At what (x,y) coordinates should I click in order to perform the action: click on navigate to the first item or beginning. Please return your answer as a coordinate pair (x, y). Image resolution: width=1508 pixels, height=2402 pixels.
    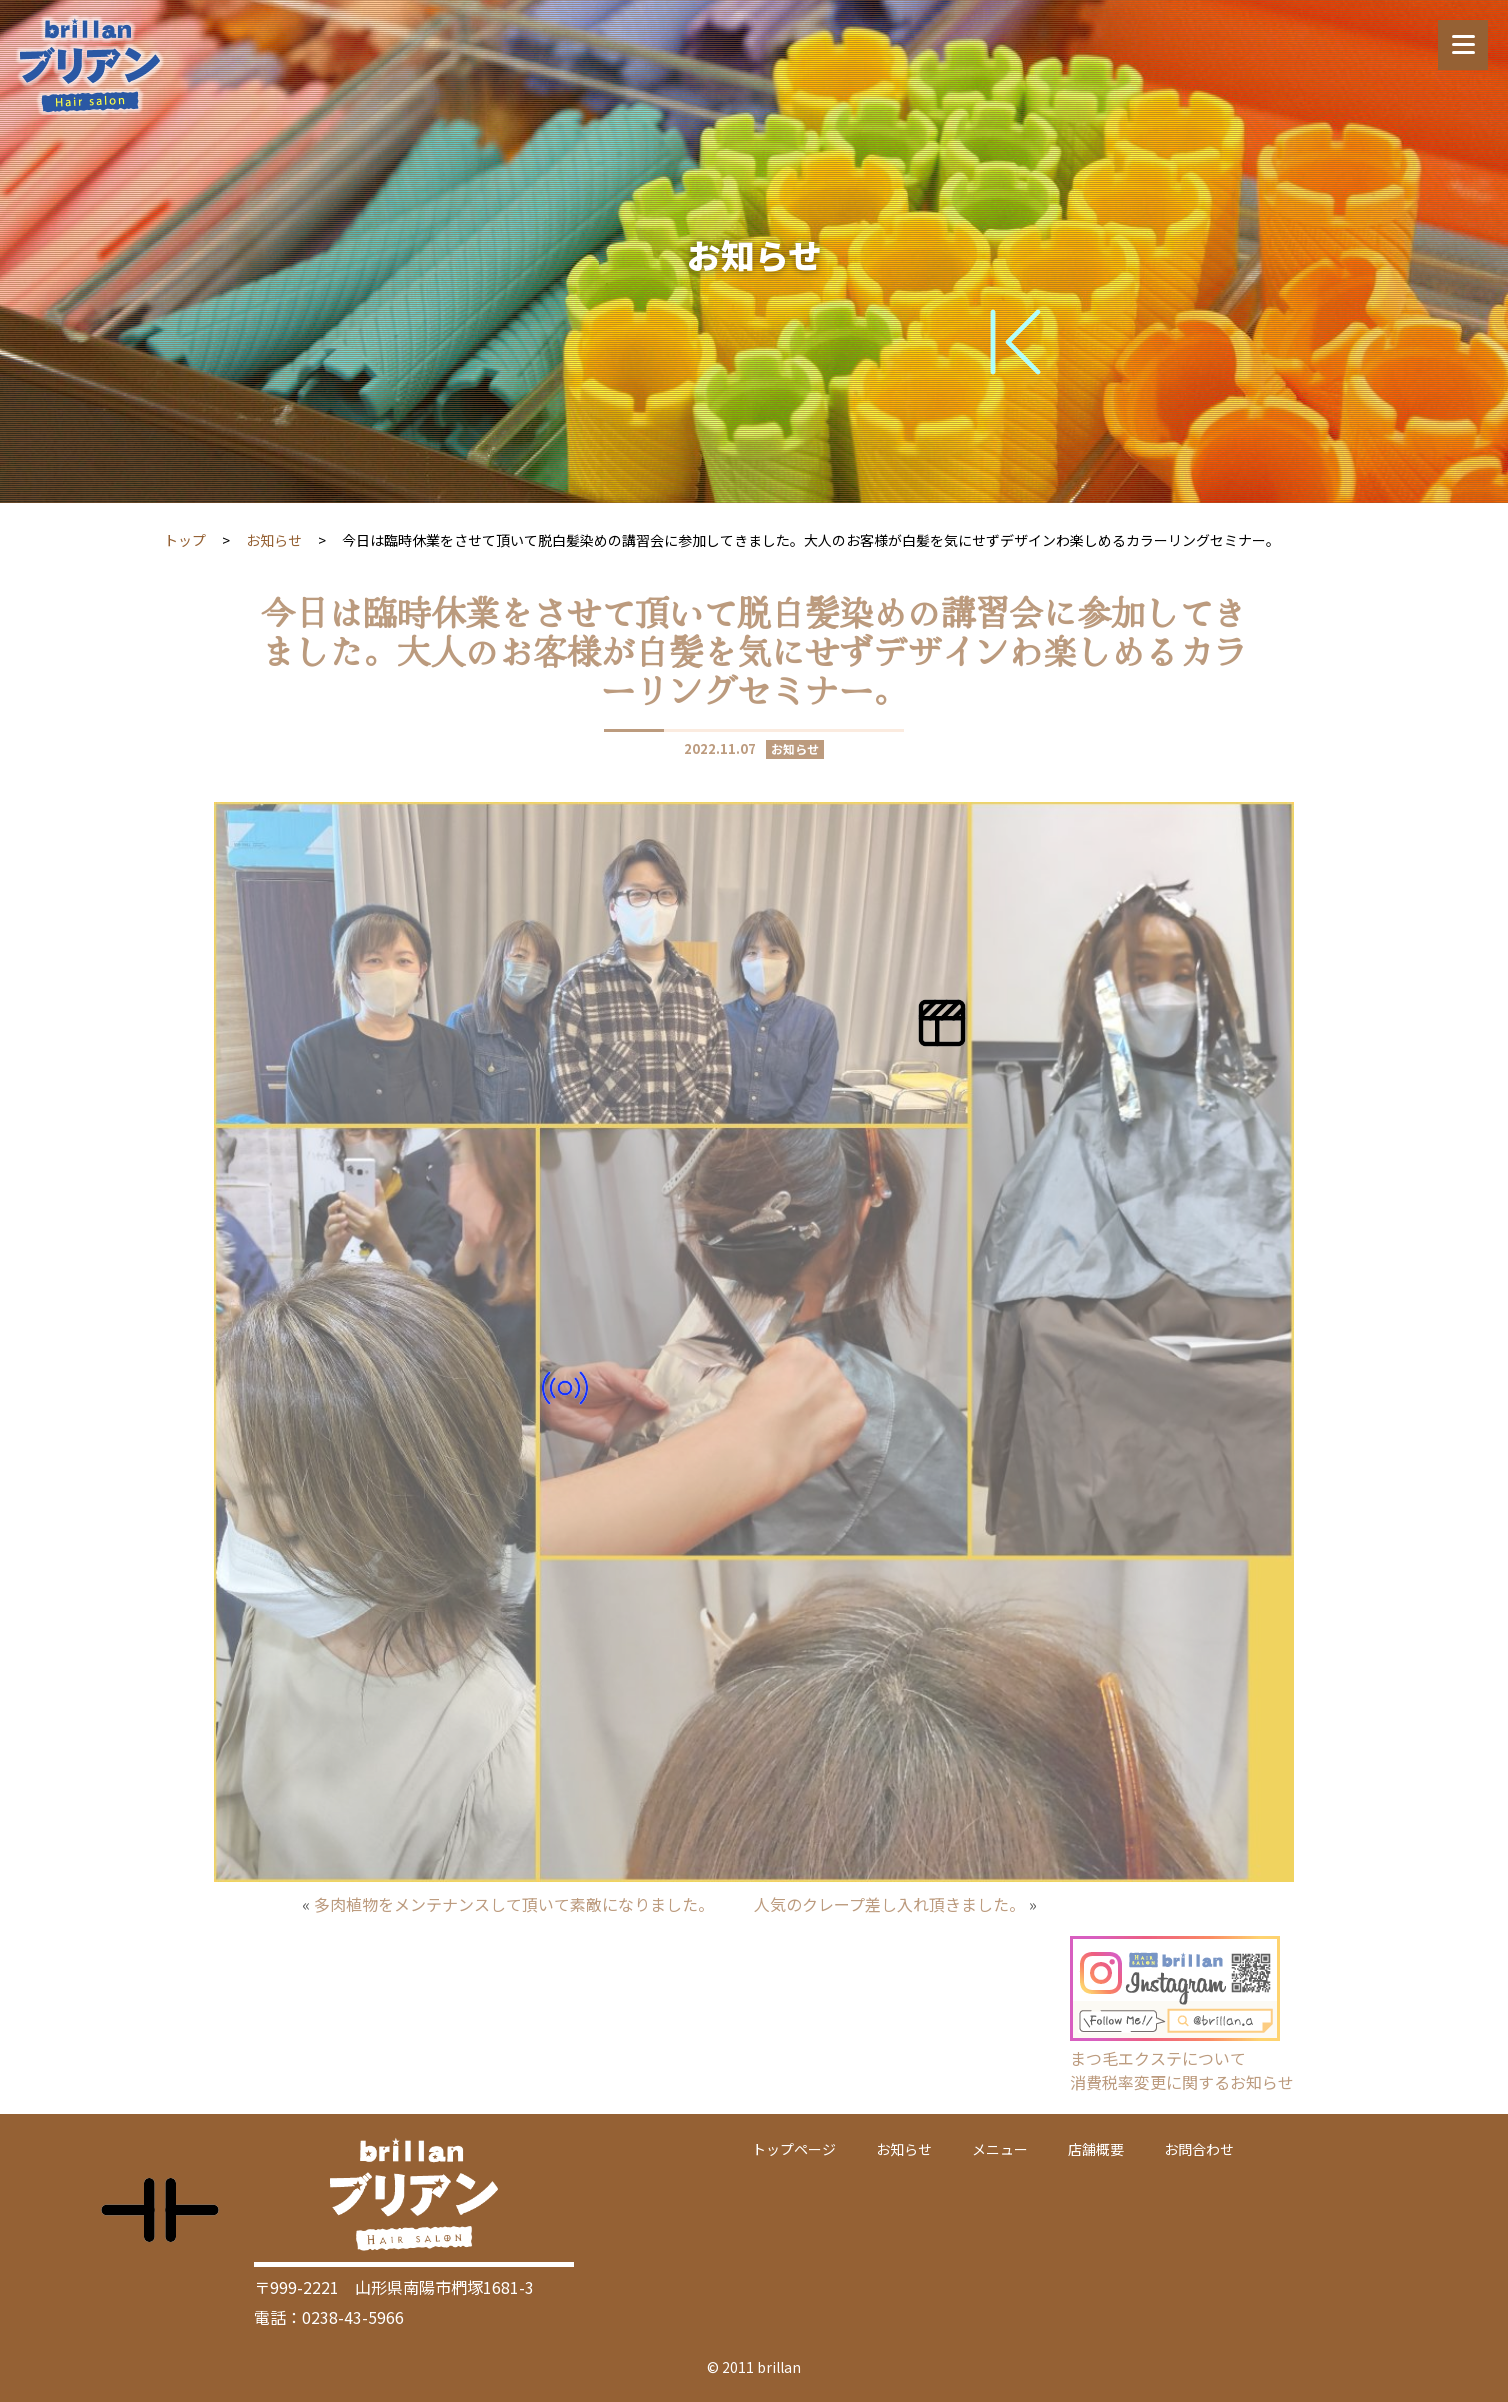
    Looking at the image, I should click on (1014, 342).